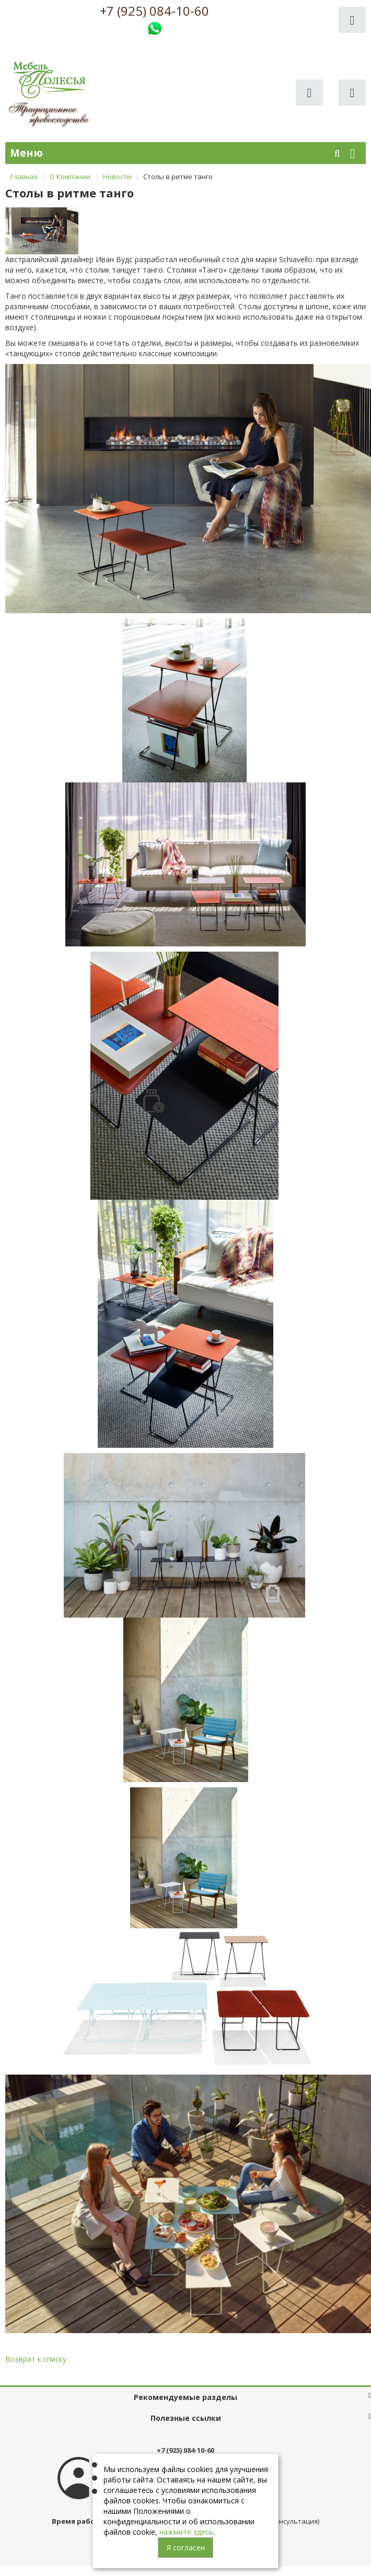 This screenshot has height=2576, width=371. Describe the element at coordinates (152, 1100) in the screenshot. I see `create a bootable USB drive` at that location.